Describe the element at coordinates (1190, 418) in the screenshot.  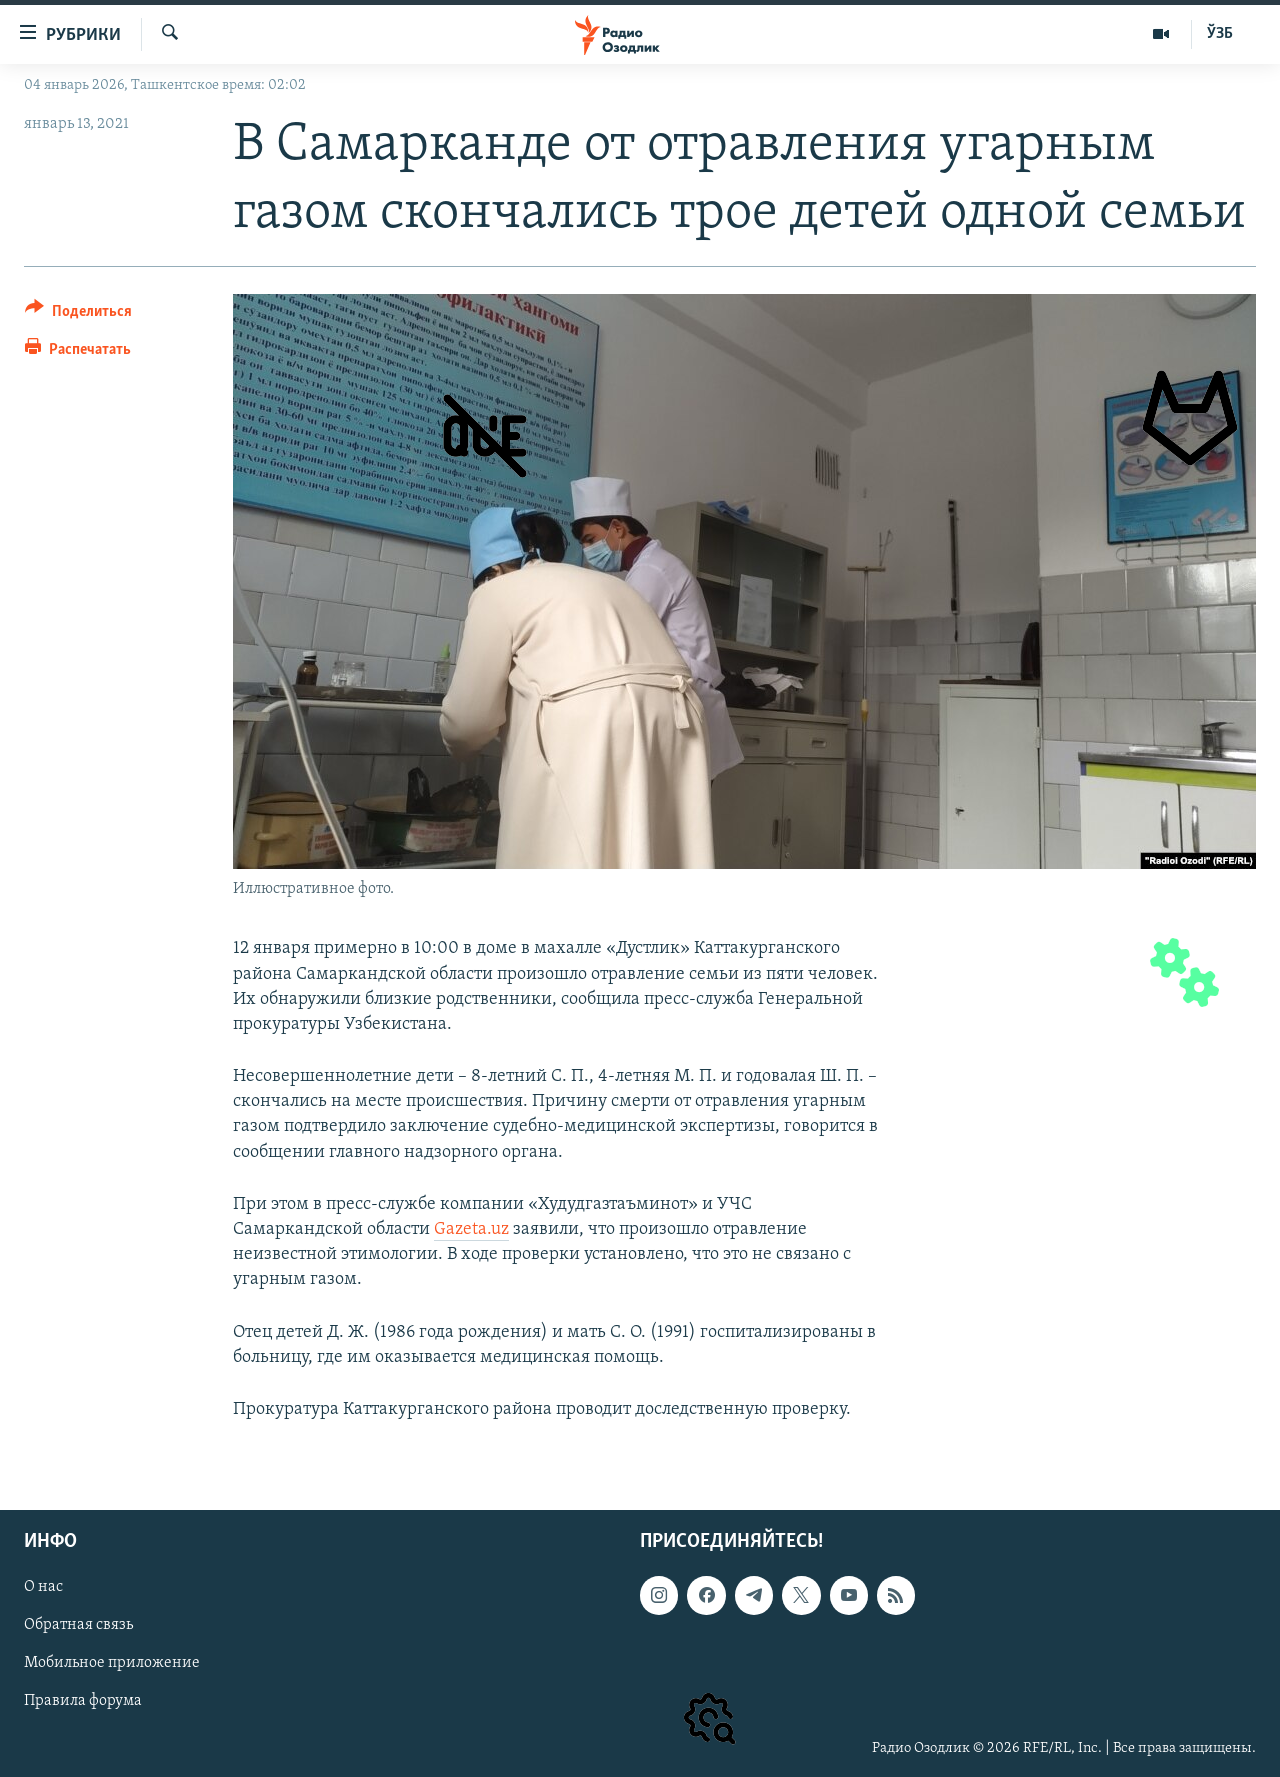
I see `link to GitLab repository` at that location.